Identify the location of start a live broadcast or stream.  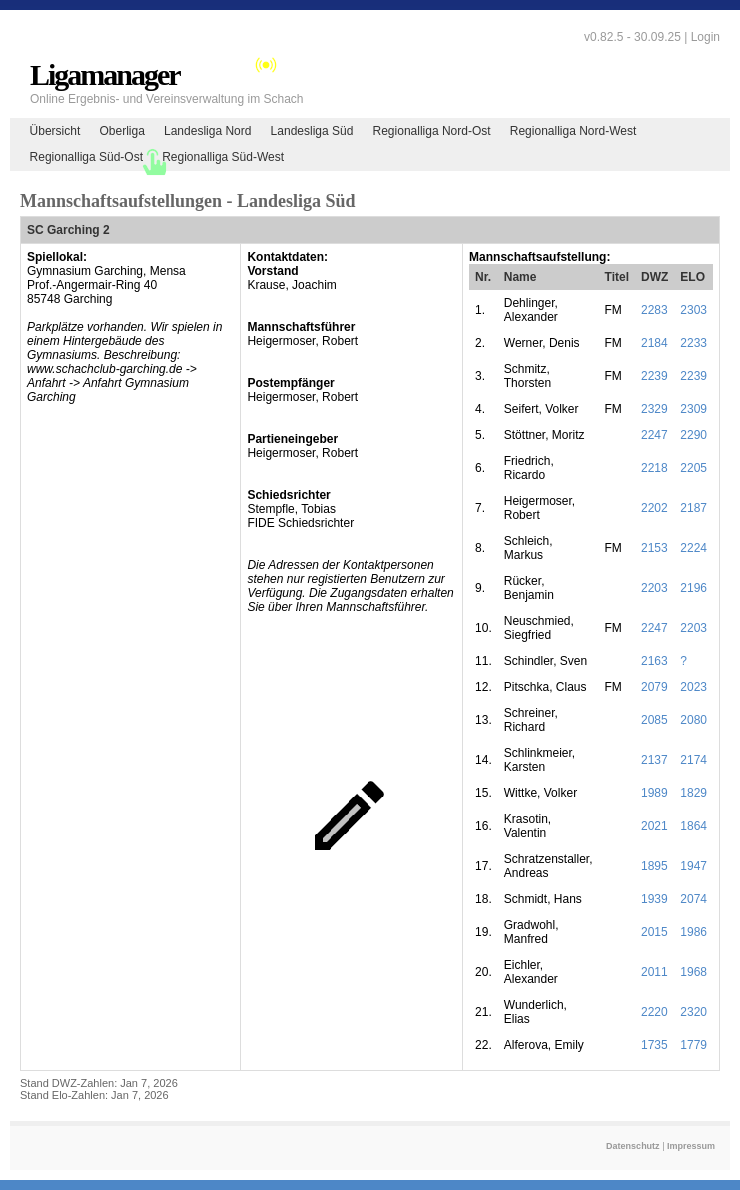
(266, 65).